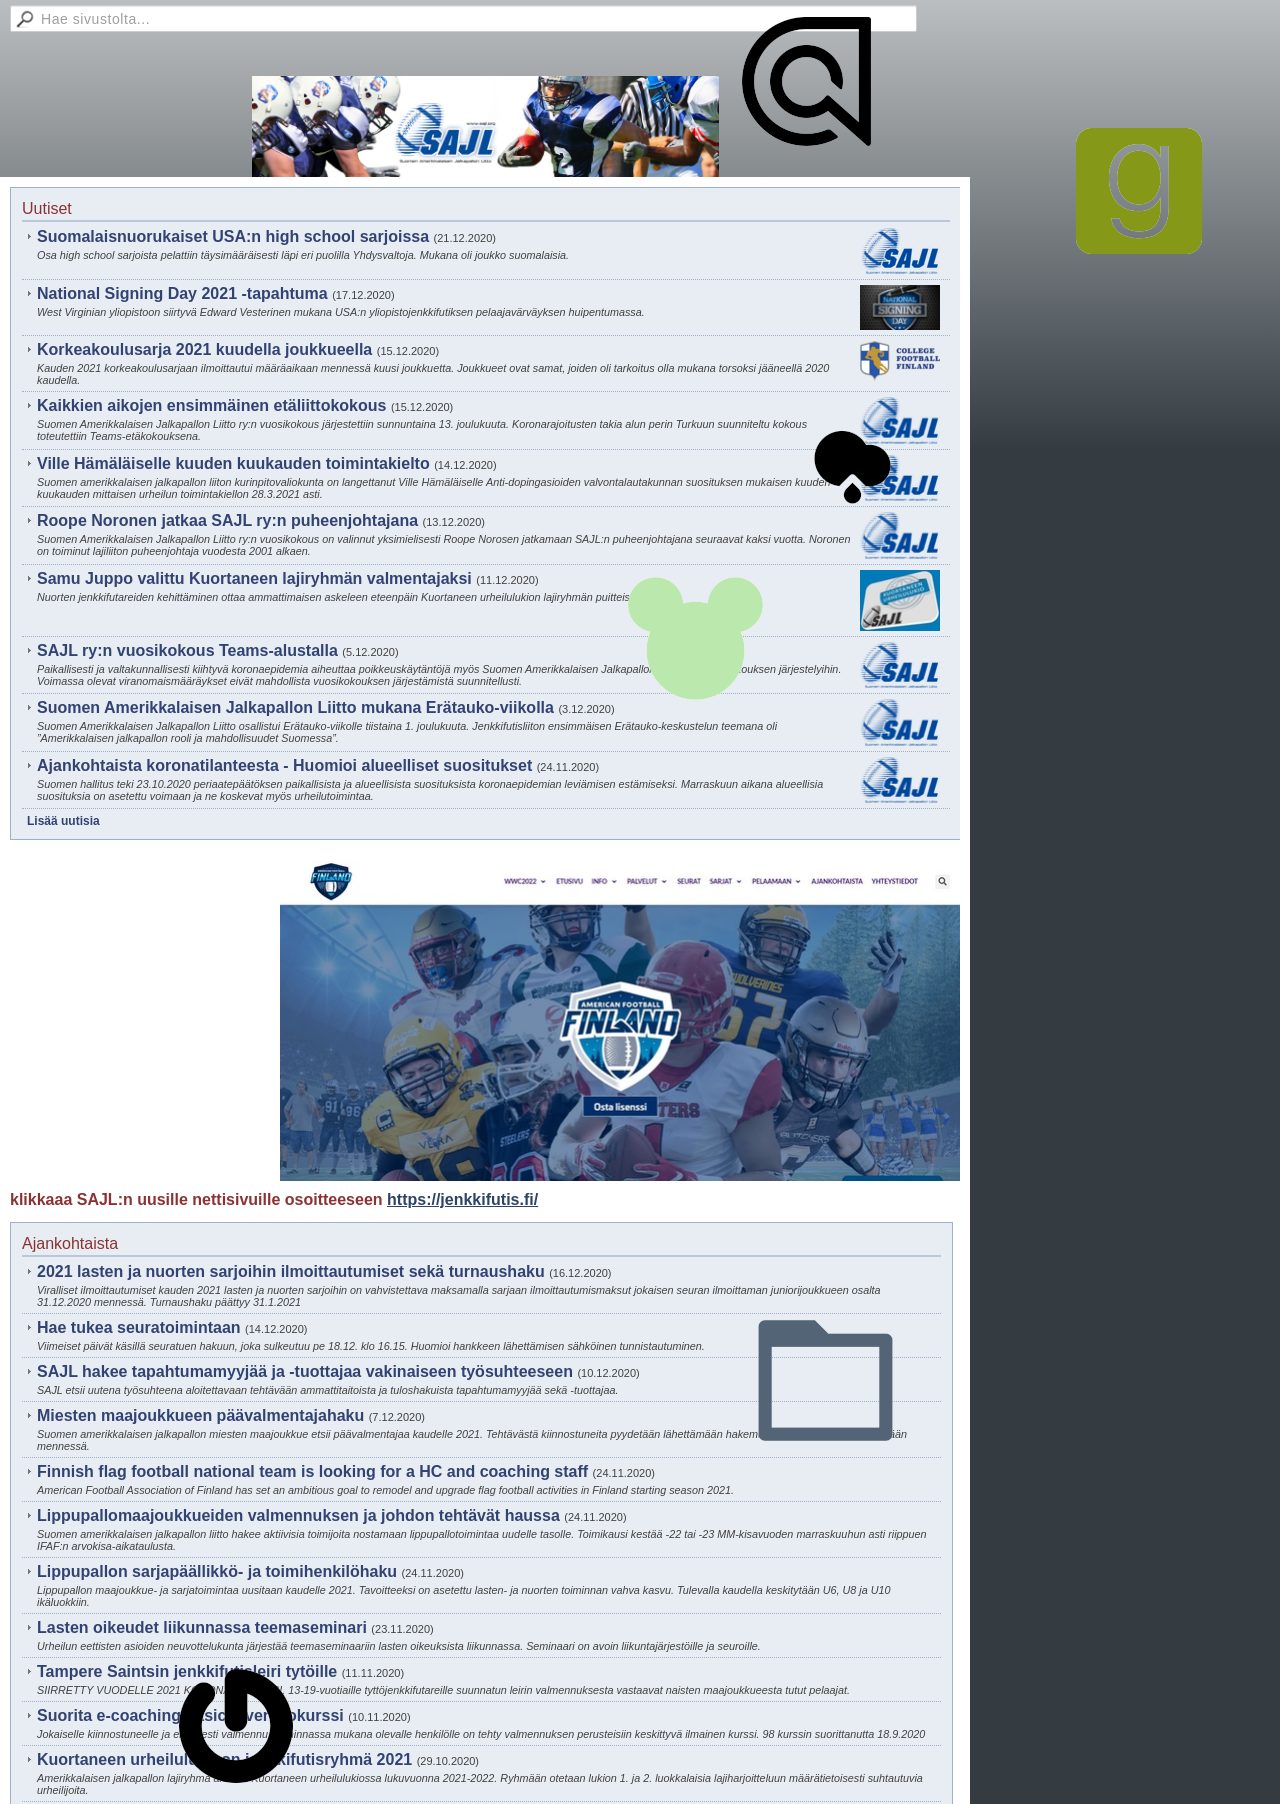 Image resolution: width=1280 pixels, height=1804 pixels. What do you see at coordinates (1139, 191) in the screenshot?
I see `open the goodreads app` at bounding box center [1139, 191].